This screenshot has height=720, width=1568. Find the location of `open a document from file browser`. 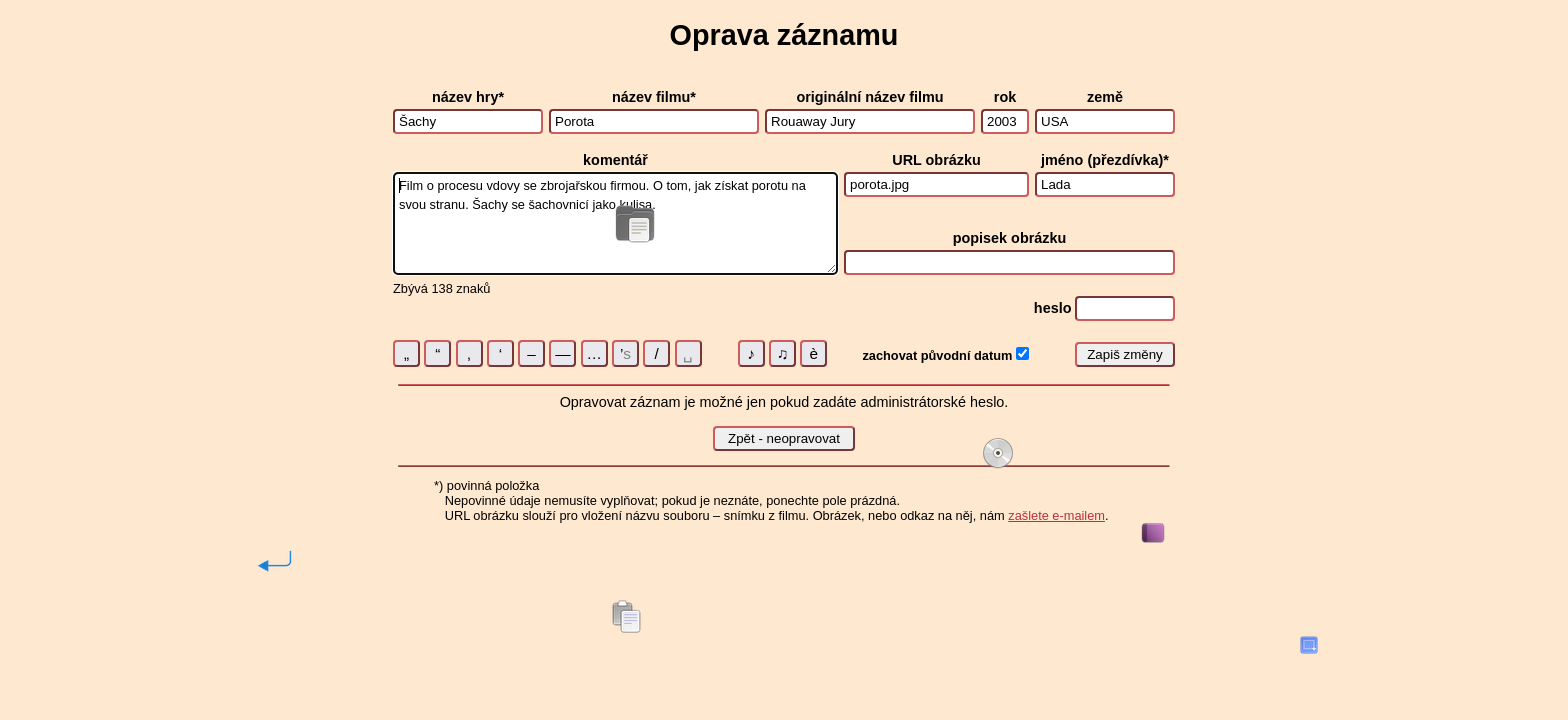

open a document from file browser is located at coordinates (635, 223).